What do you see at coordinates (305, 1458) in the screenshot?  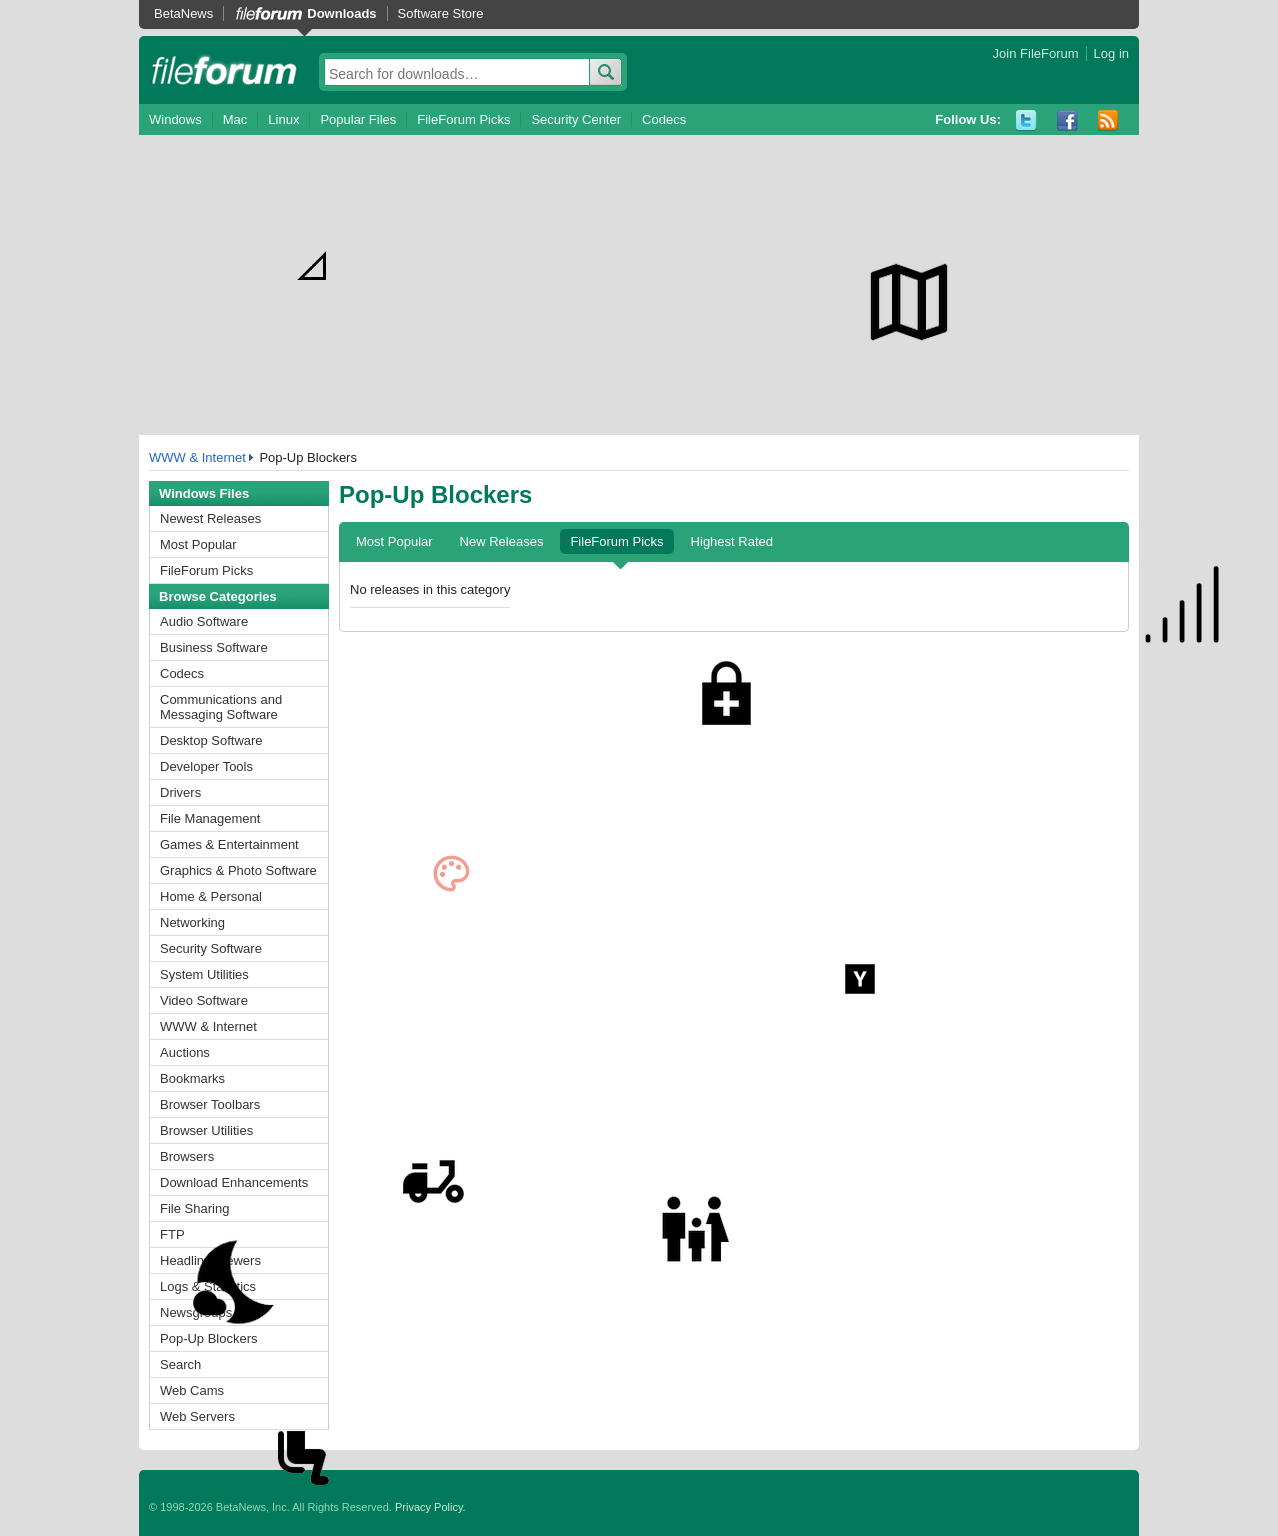 I see `indicates reduced legroom seating option` at bounding box center [305, 1458].